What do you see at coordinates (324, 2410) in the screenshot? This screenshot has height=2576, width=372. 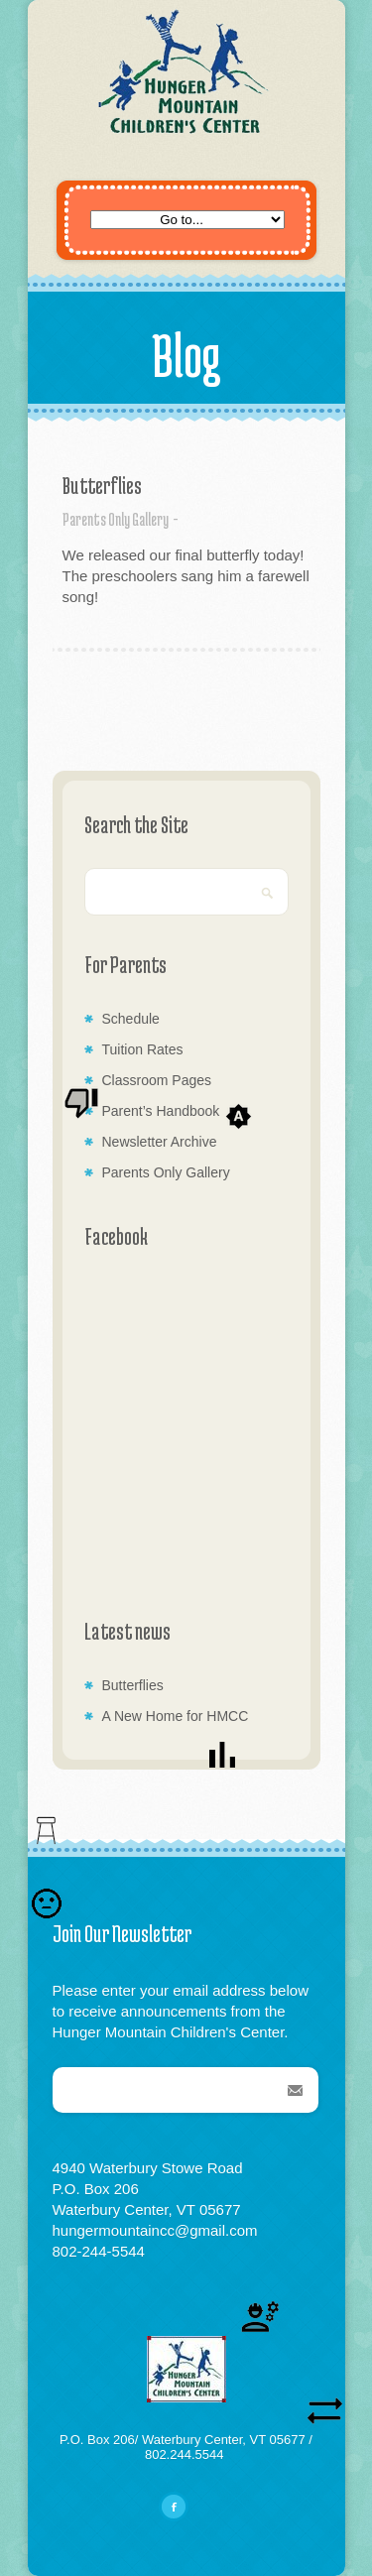 I see `sync data between devices or accounts` at bounding box center [324, 2410].